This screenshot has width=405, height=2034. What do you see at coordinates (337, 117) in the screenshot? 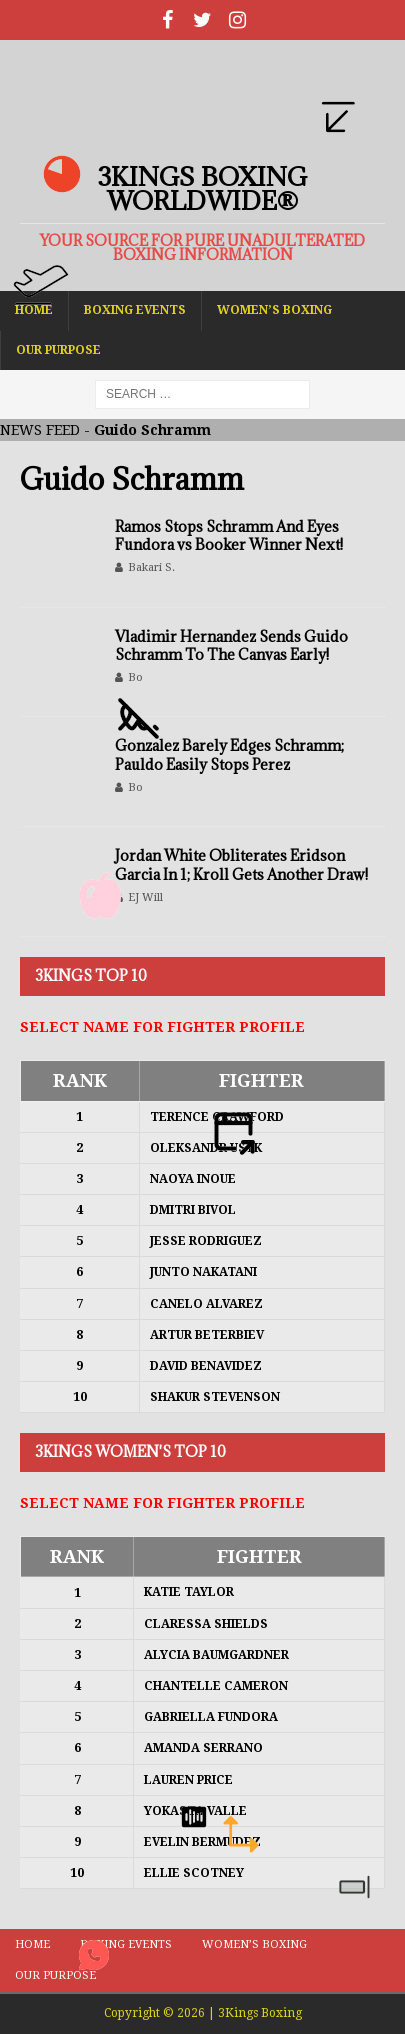
I see `move content to bottom-left corner` at bounding box center [337, 117].